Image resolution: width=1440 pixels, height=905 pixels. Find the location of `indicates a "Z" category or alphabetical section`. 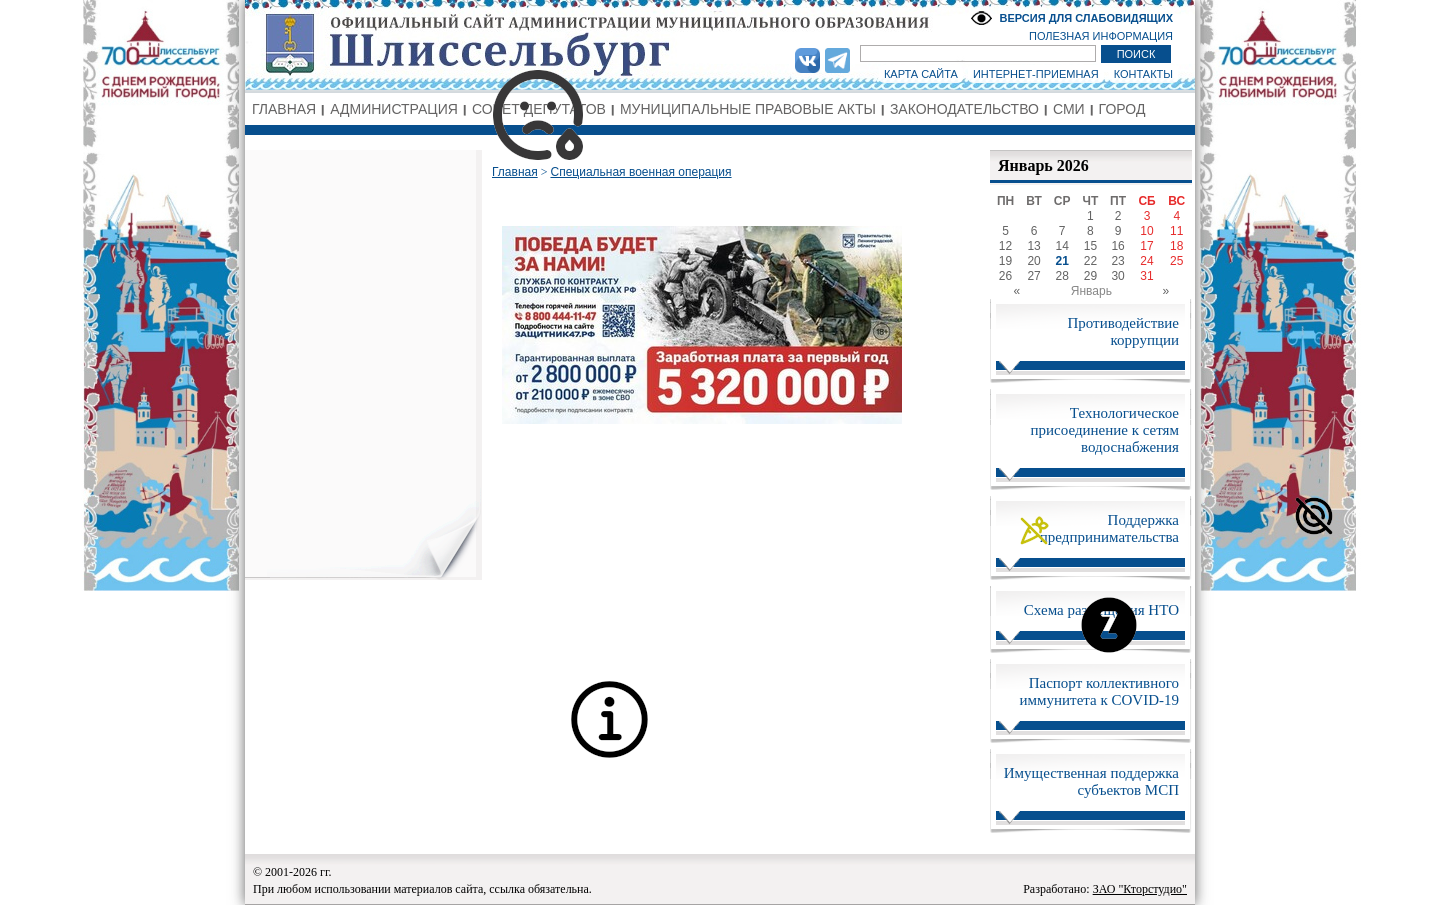

indicates a "Z" category or alphabetical section is located at coordinates (1109, 625).